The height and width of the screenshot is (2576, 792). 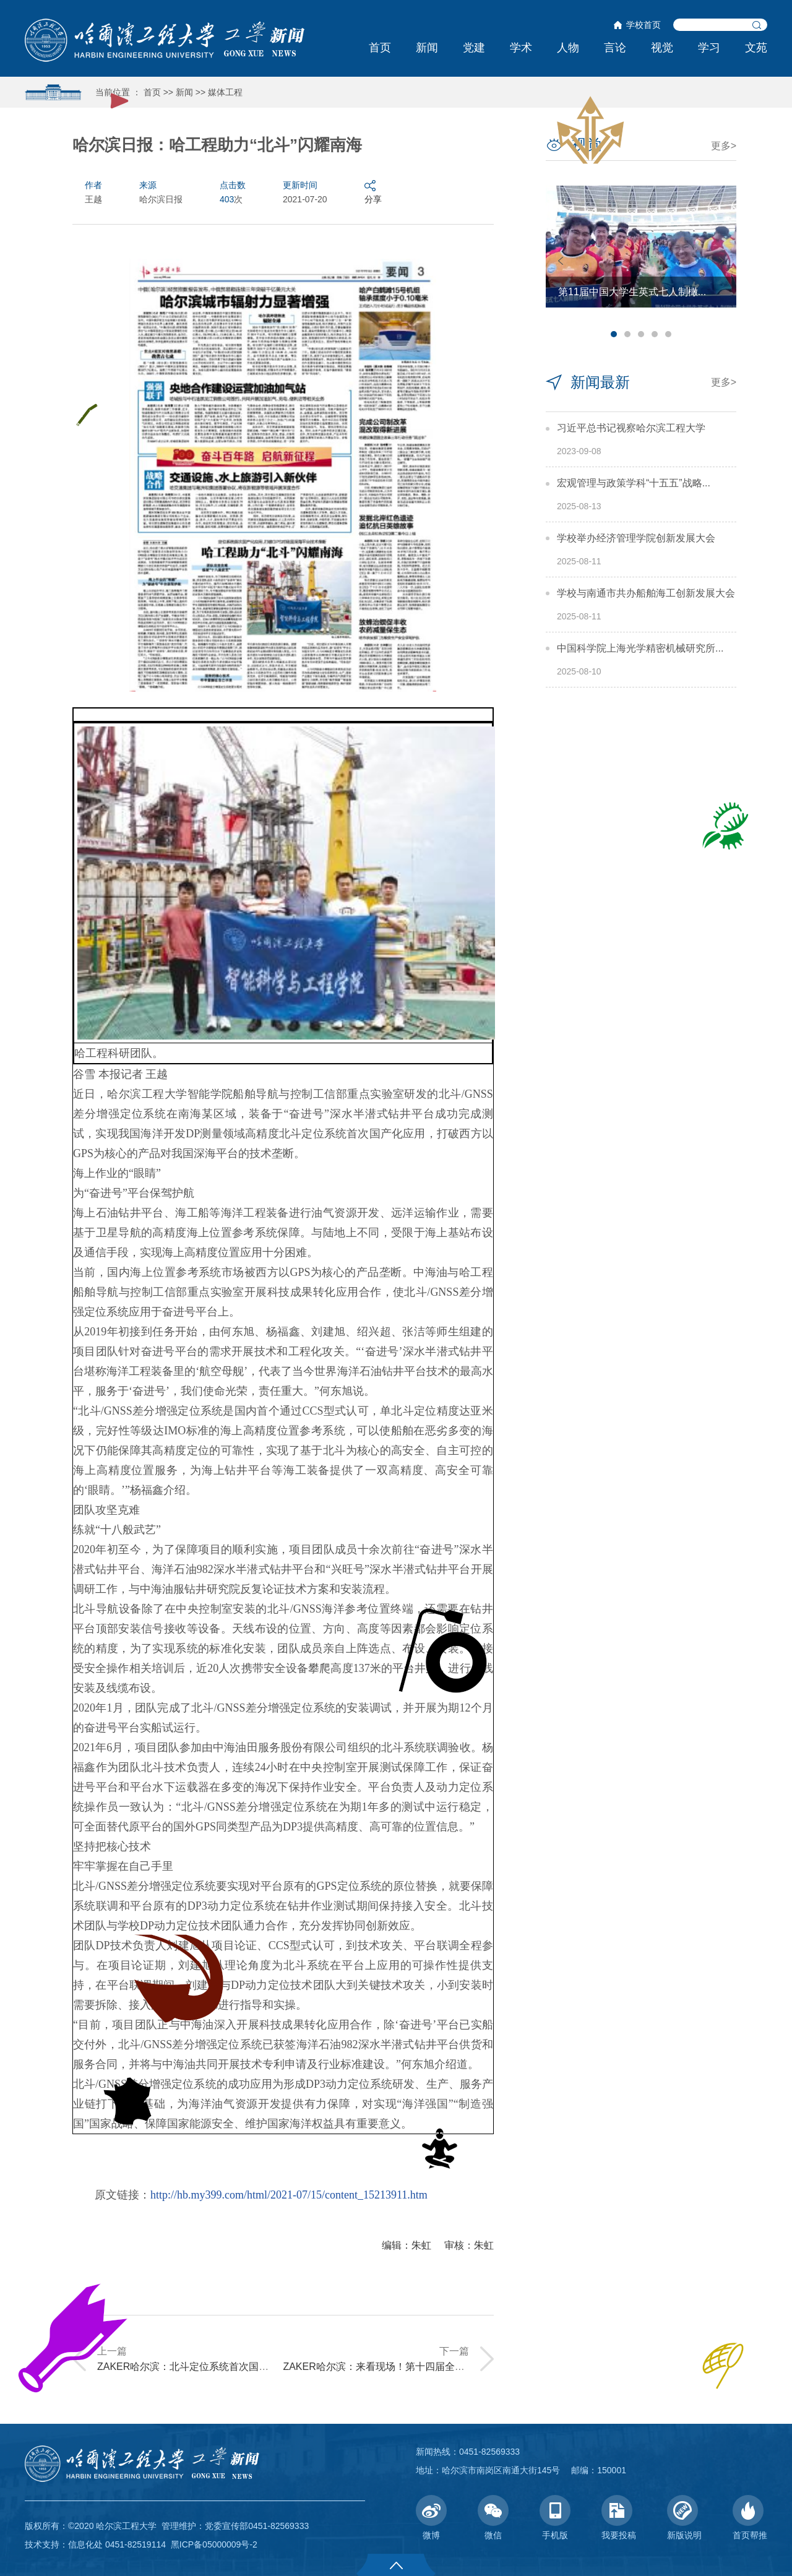 What do you see at coordinates (178, 1979) in the screenshot?
I see `go back to previous screen` at bounding box center [178, 1979].